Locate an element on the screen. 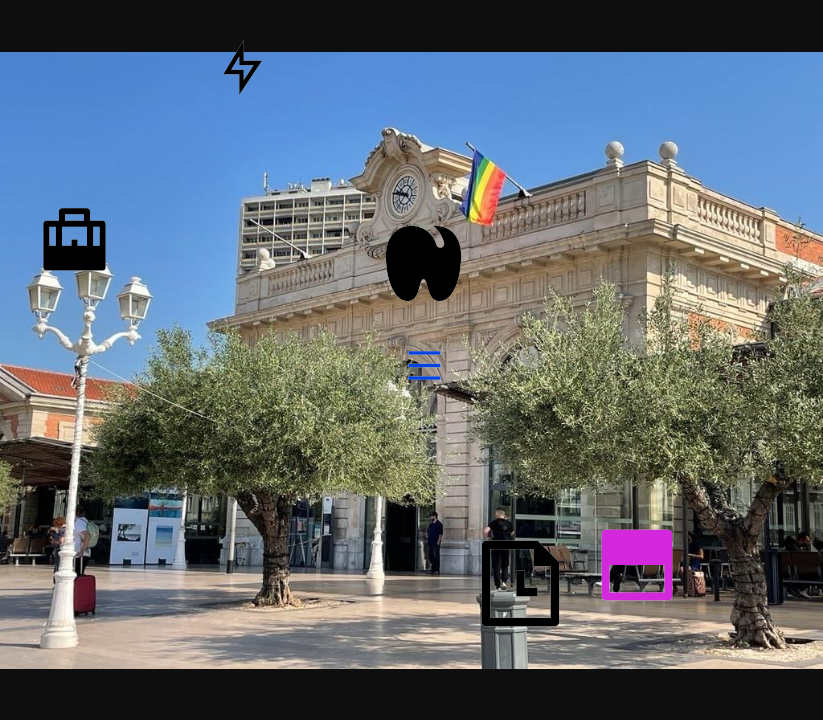 The width and height of the screenshot is (823, 720). access dental or oral health features is located at coordinates (423, 263).